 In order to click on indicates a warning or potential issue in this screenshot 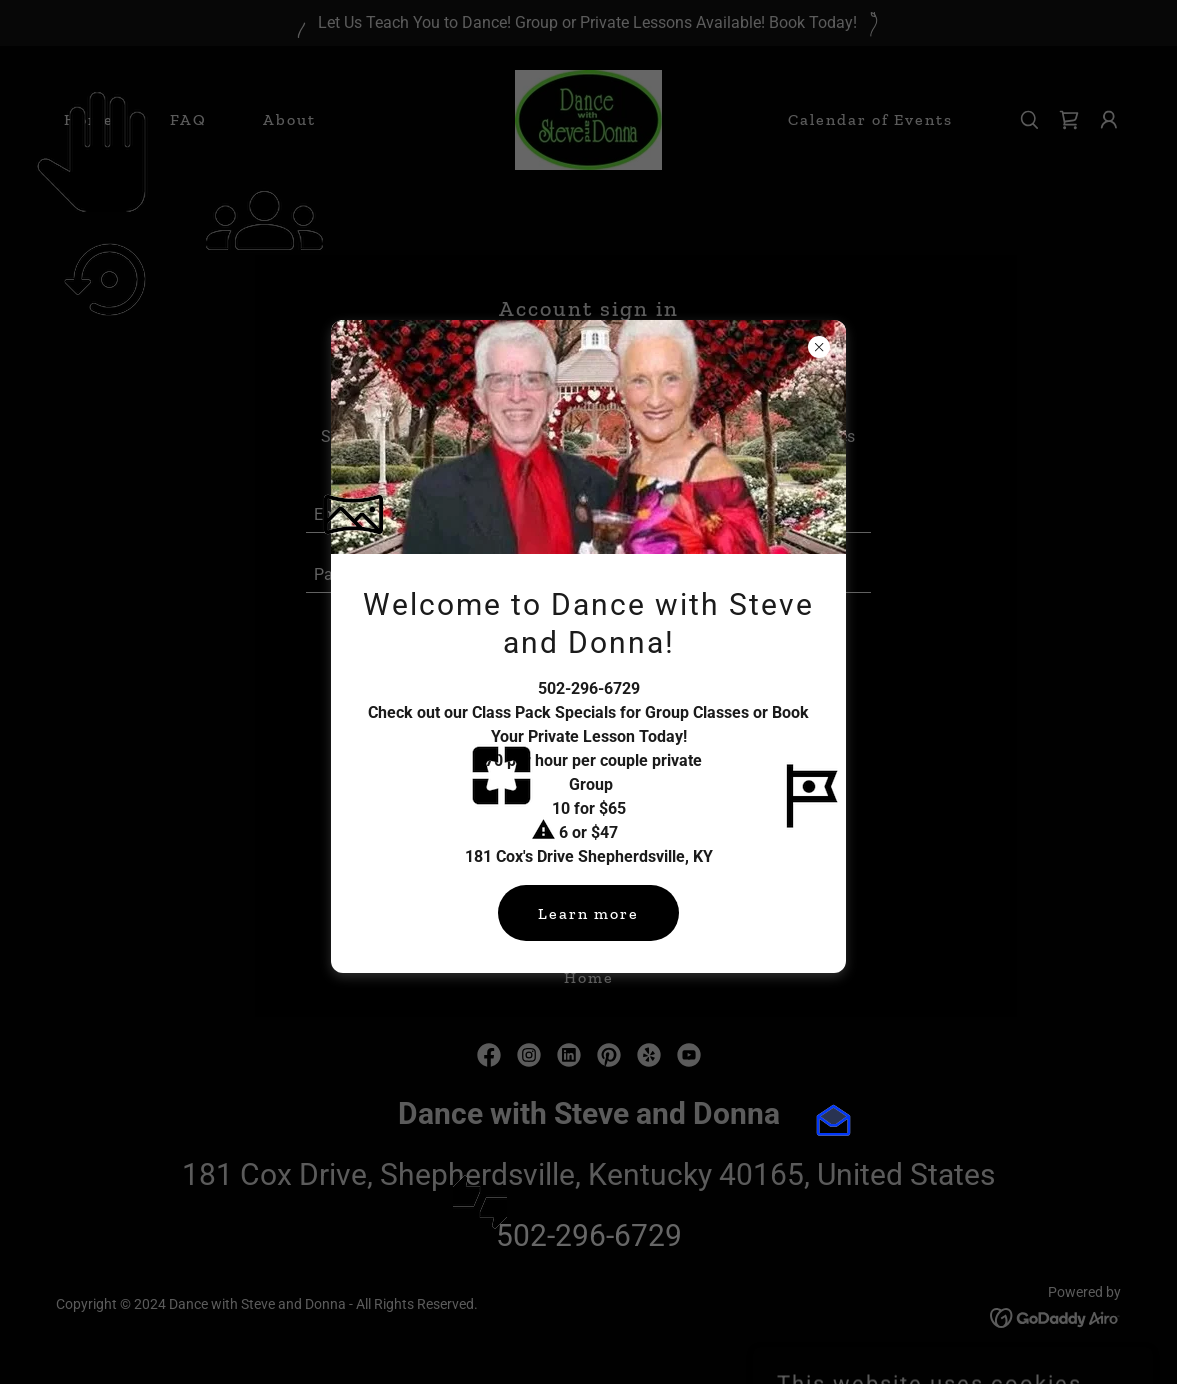, I will do `click(543, 829)`.